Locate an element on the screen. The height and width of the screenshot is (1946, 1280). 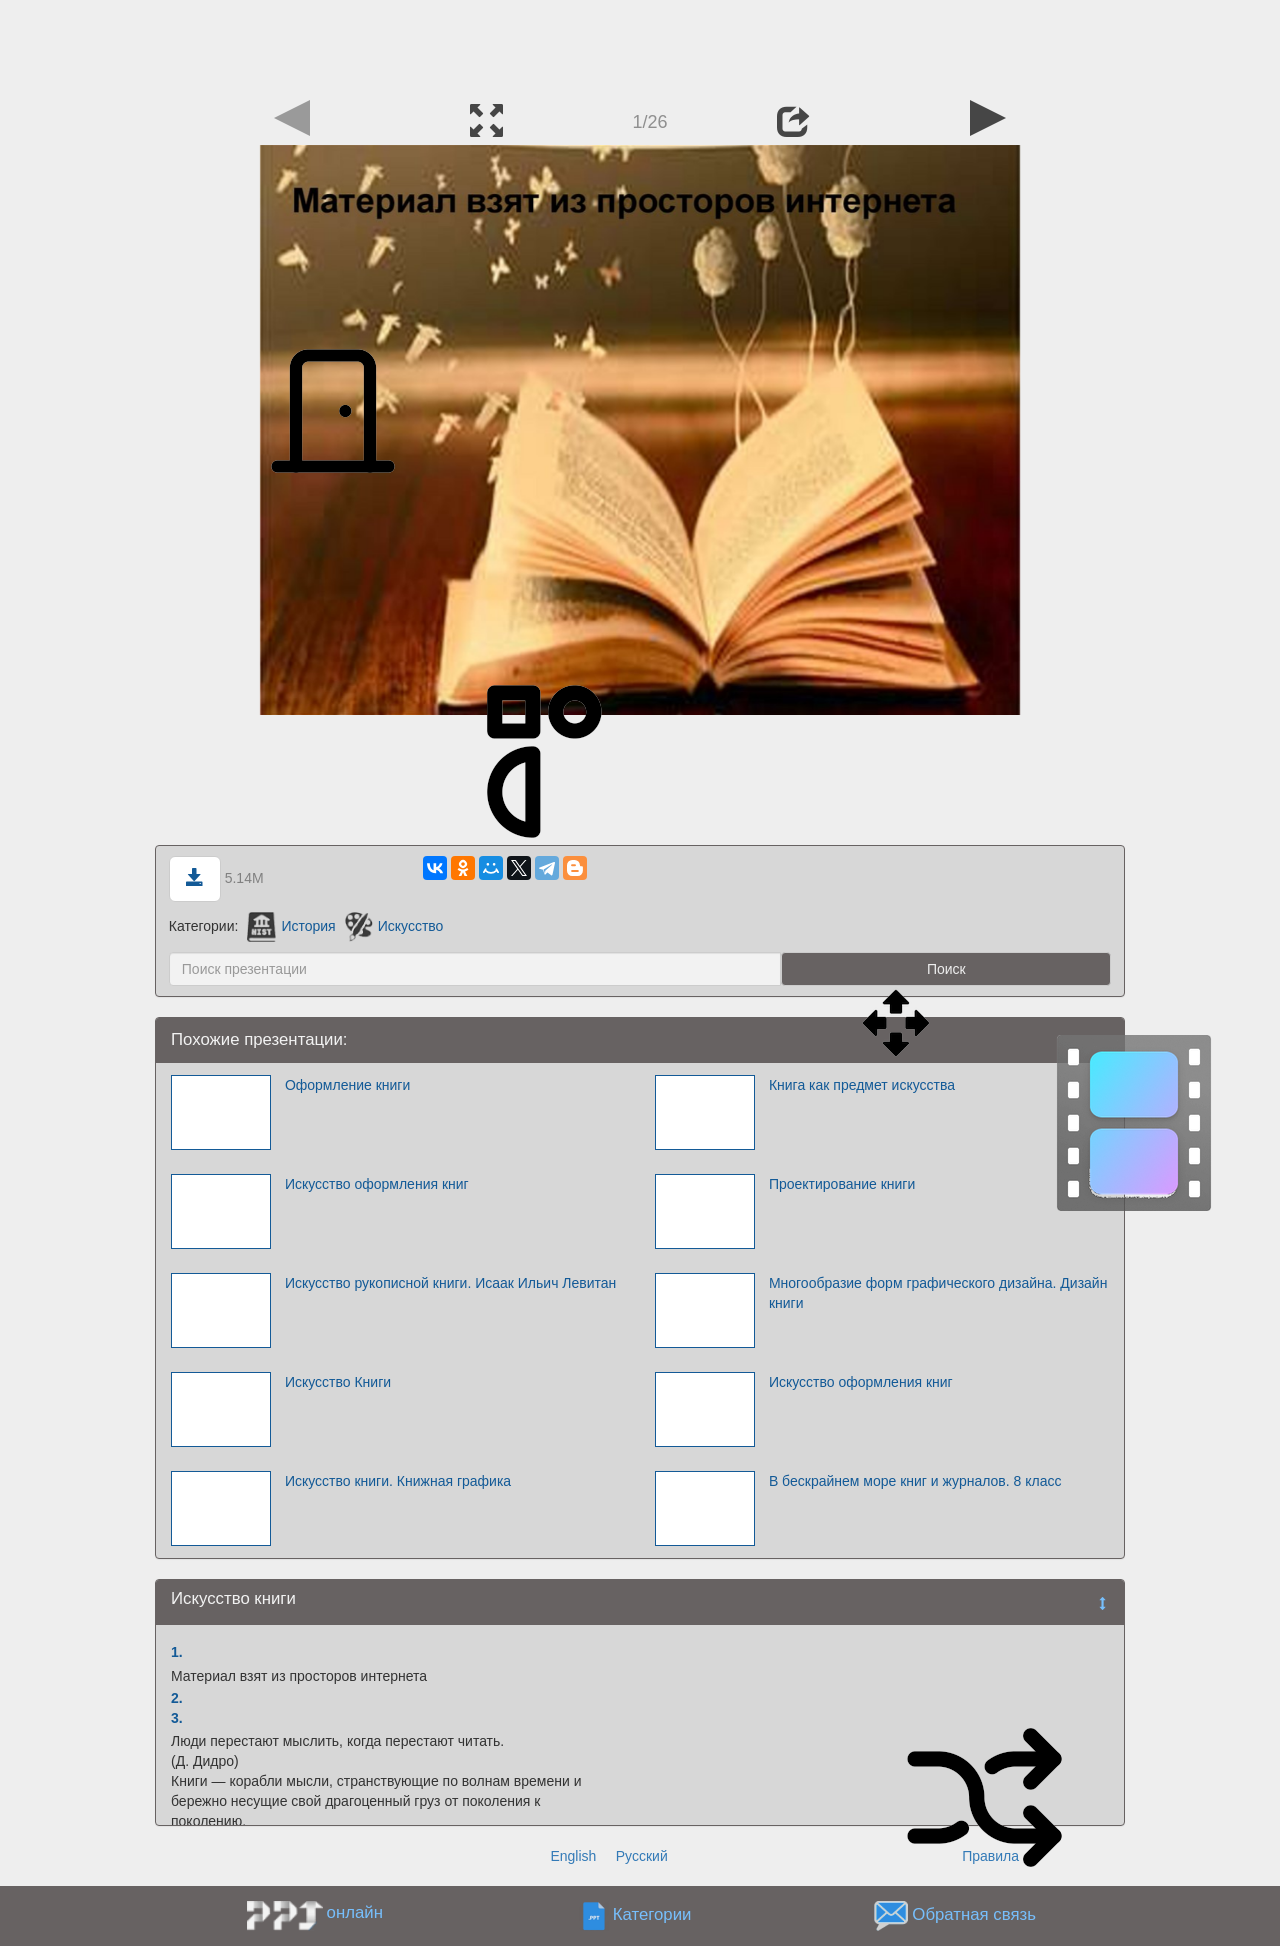
open video player or media library is located at coordinates (1134, 1123).